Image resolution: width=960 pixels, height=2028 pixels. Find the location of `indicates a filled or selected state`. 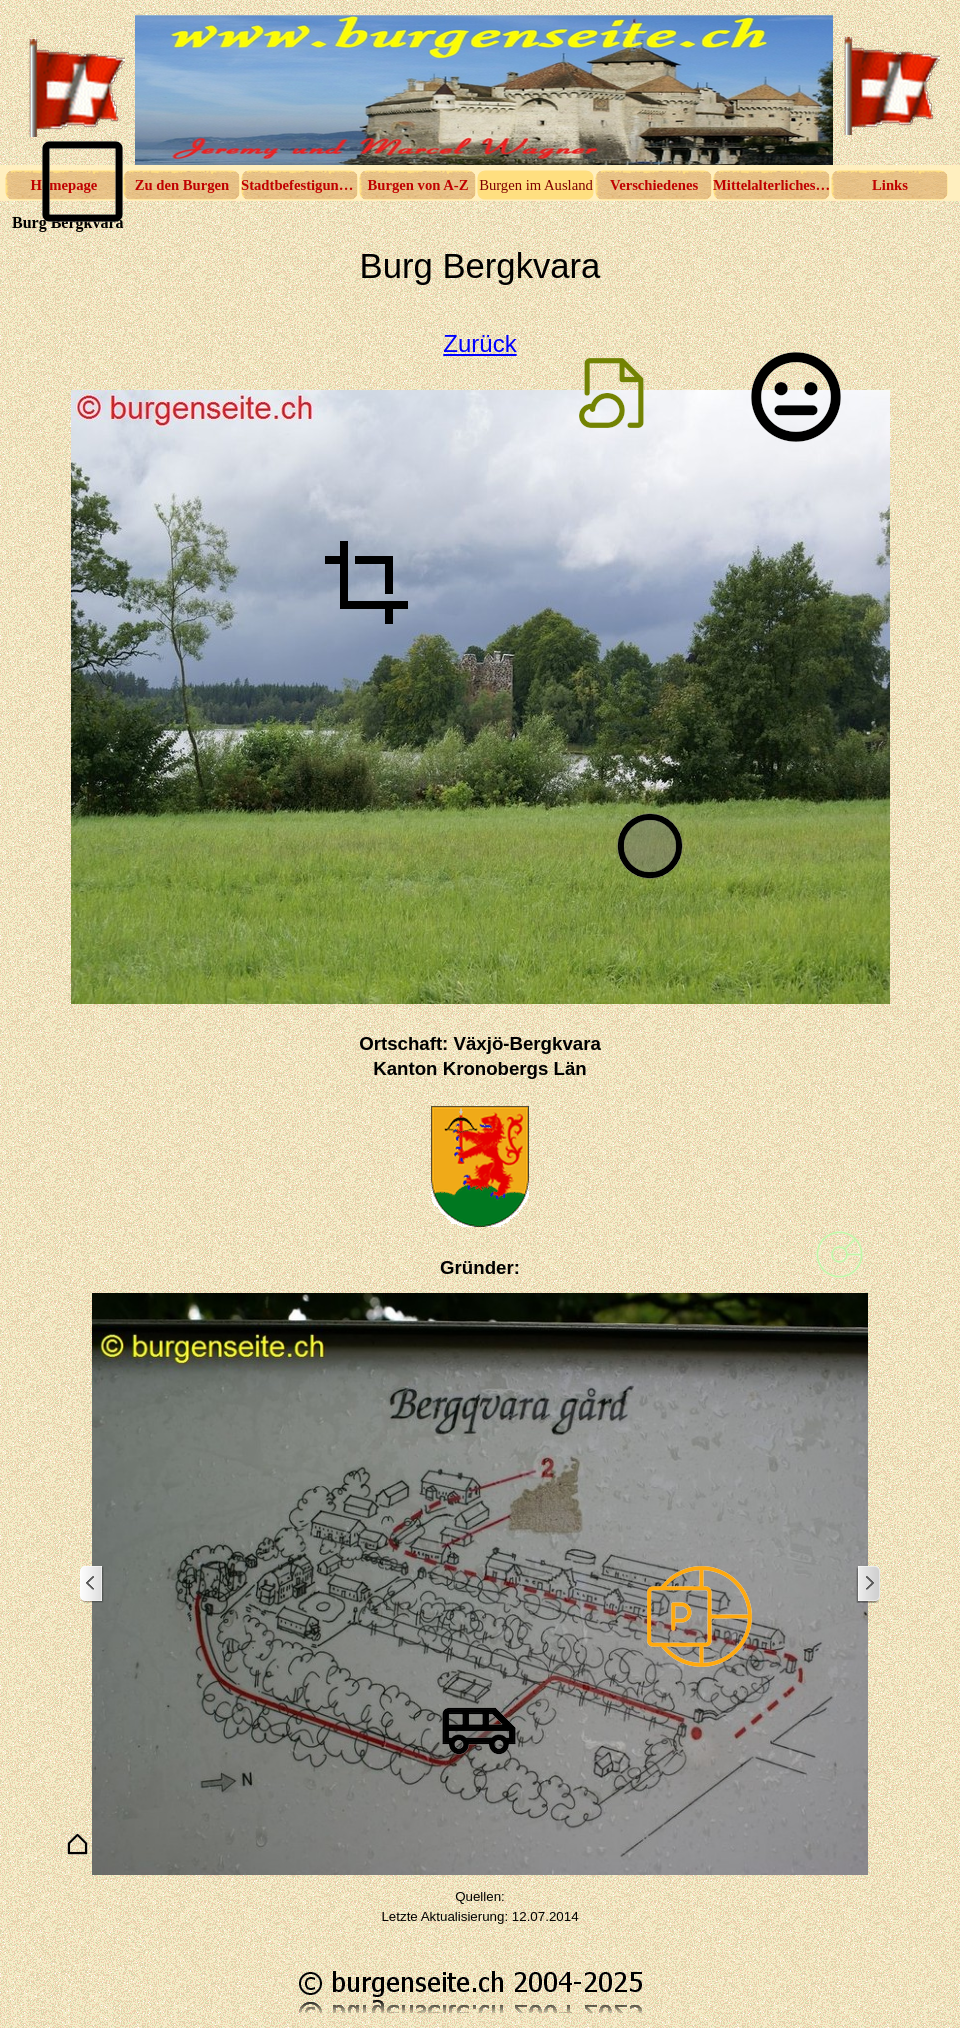

indicates a filled or selected state is located at coordinates (650, 846).